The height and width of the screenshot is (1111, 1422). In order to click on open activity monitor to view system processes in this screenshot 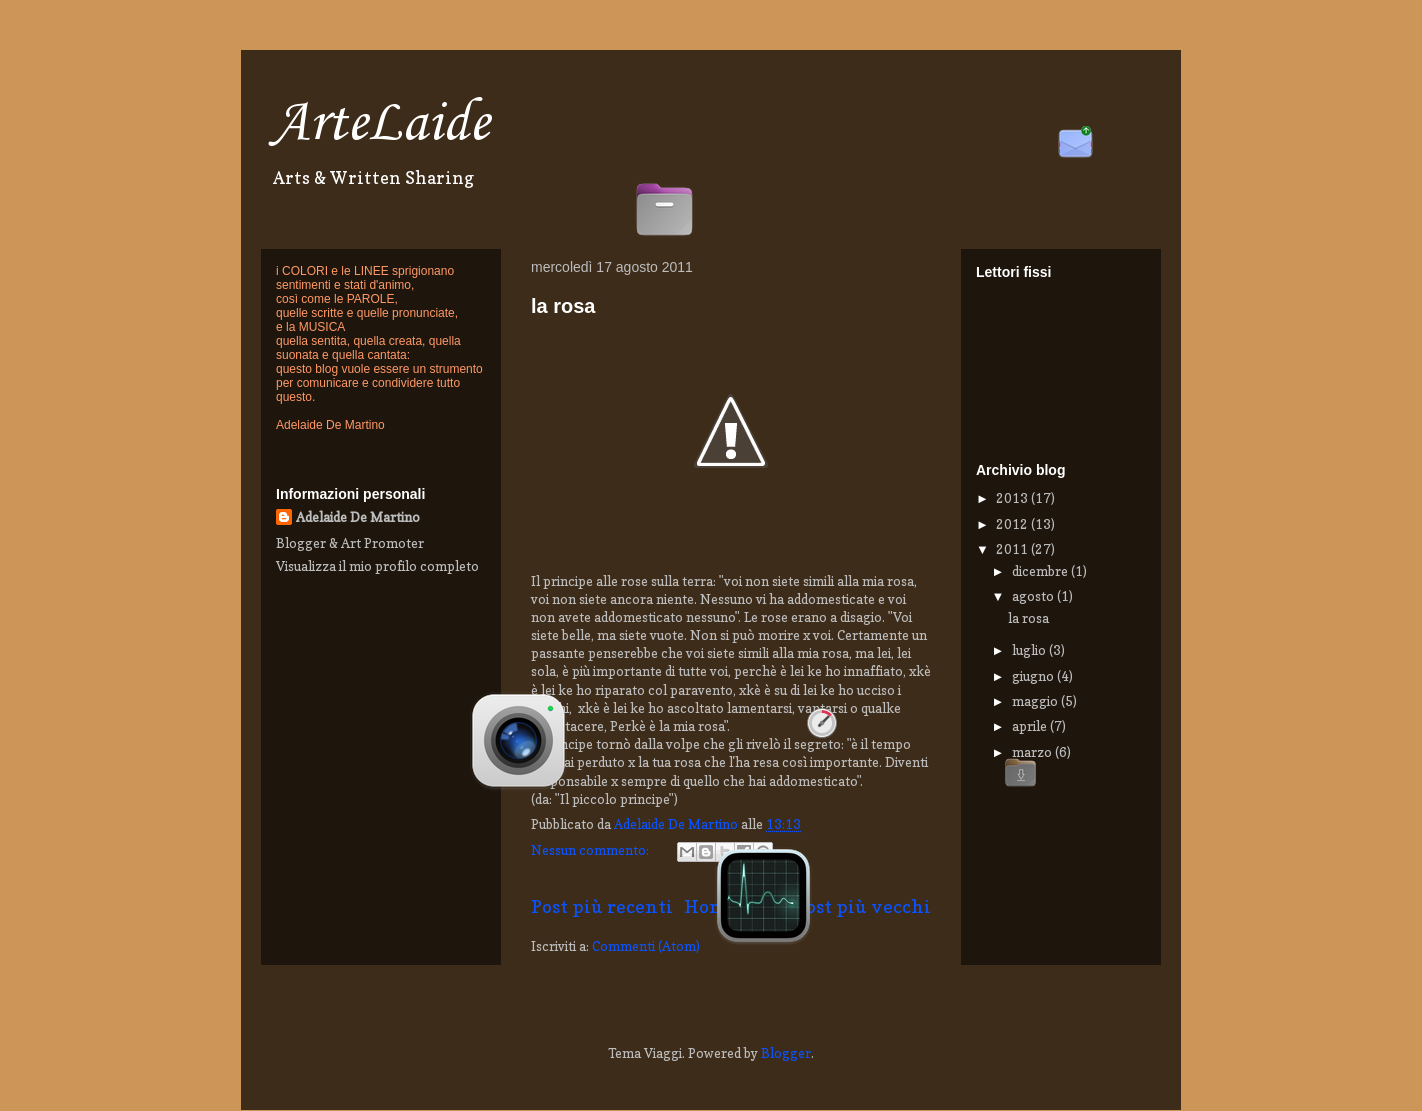, I will do `click(763, 895)`.